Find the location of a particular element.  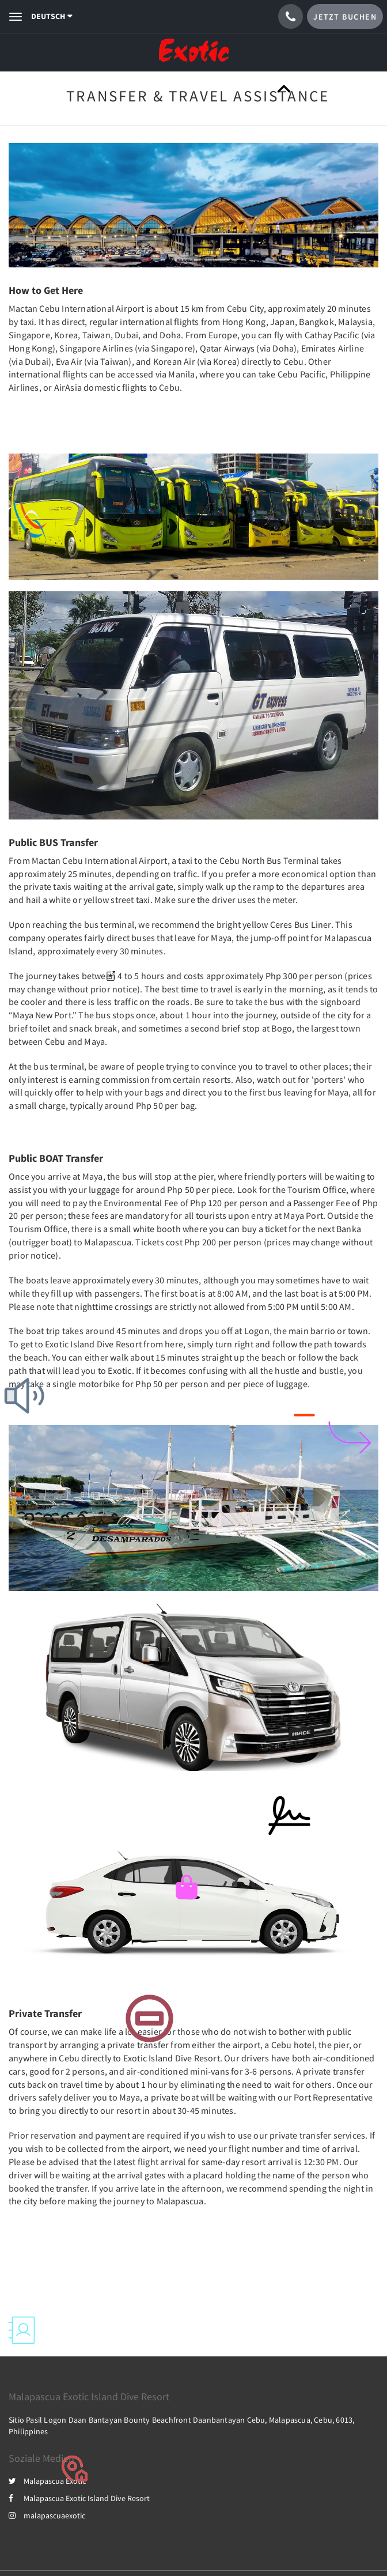

collapse an expanded section is located at coordinates (284, 89).